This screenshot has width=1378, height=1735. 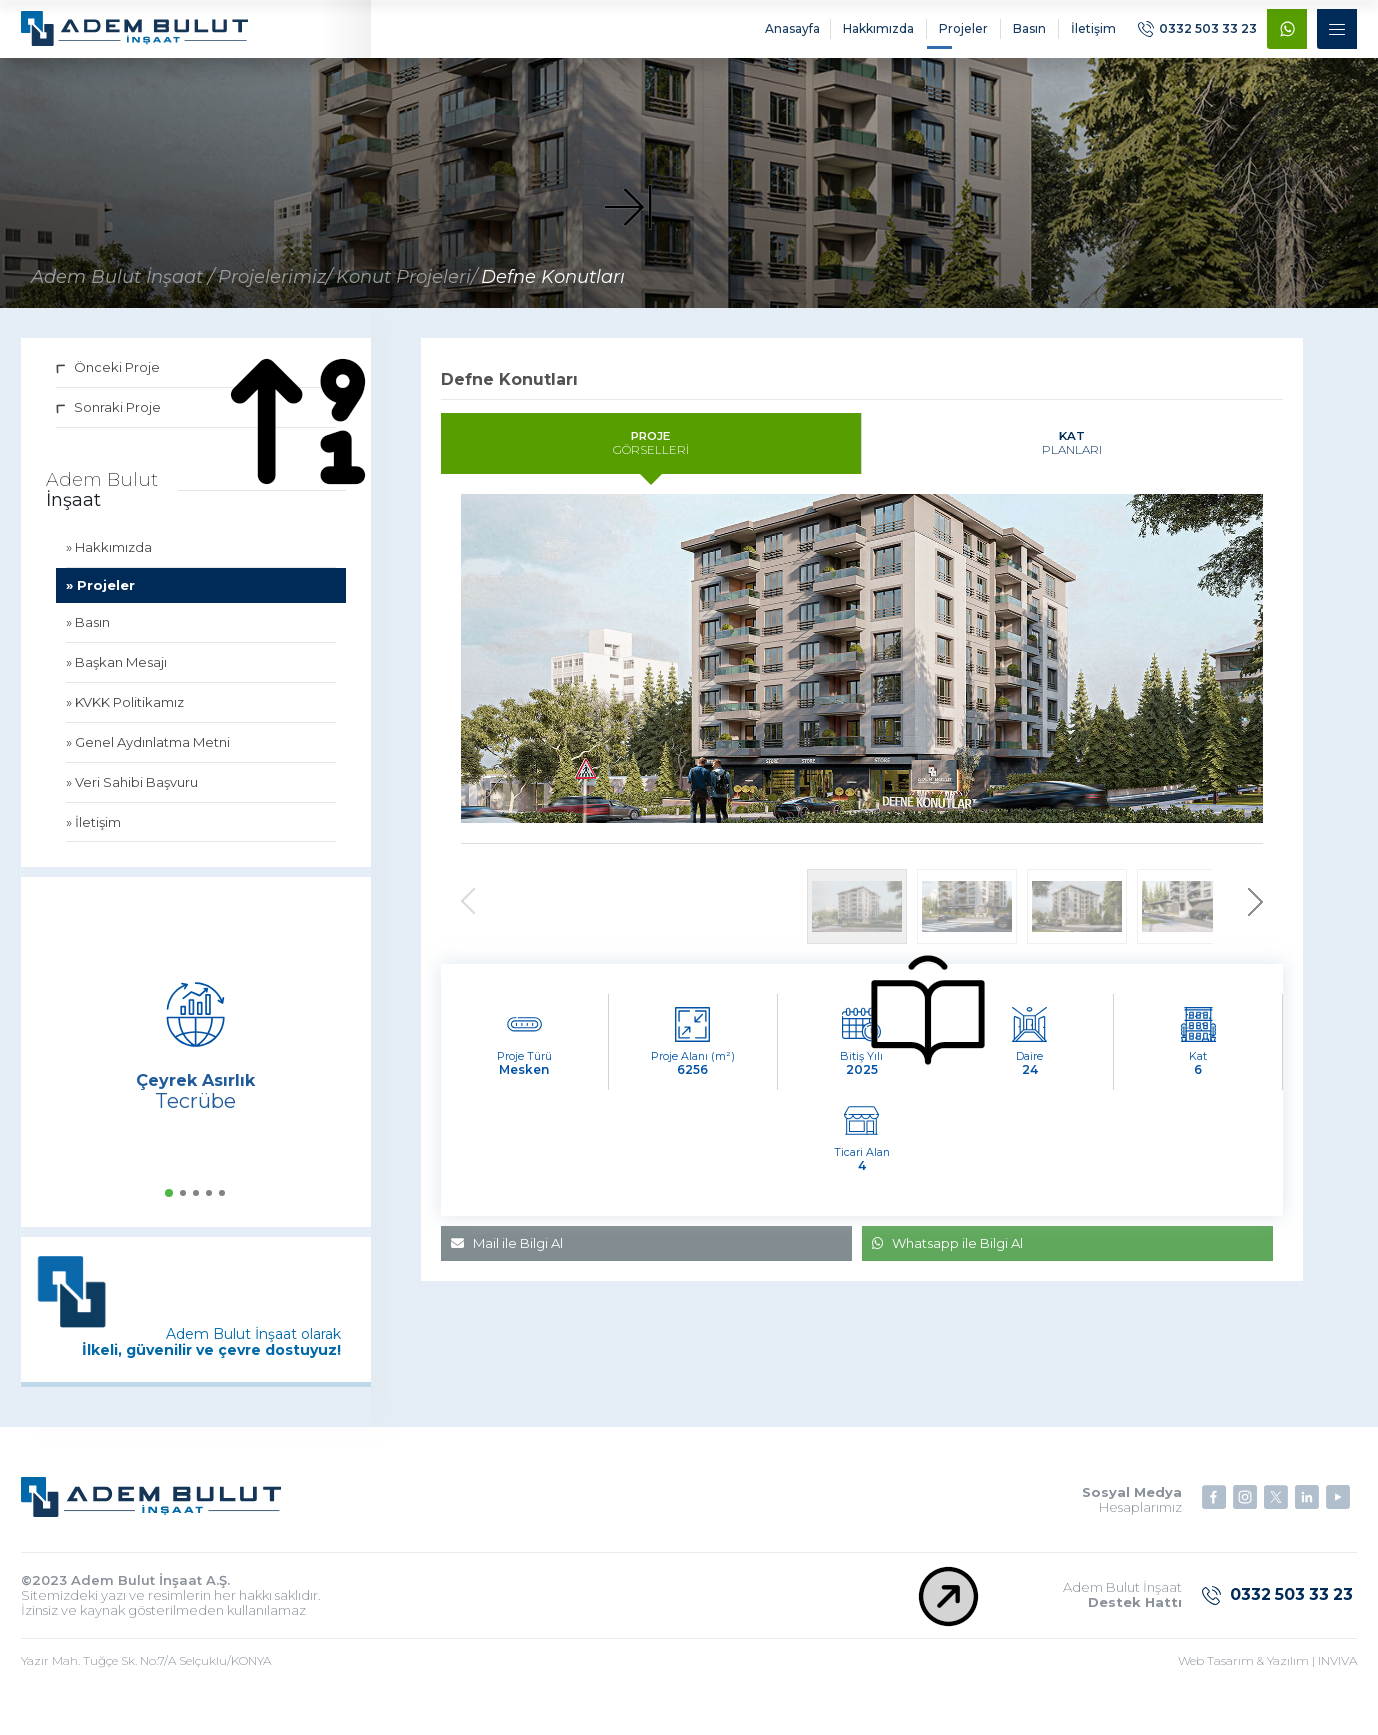 I want to click on view user profile or contact details, so click(x=928, y=1008).